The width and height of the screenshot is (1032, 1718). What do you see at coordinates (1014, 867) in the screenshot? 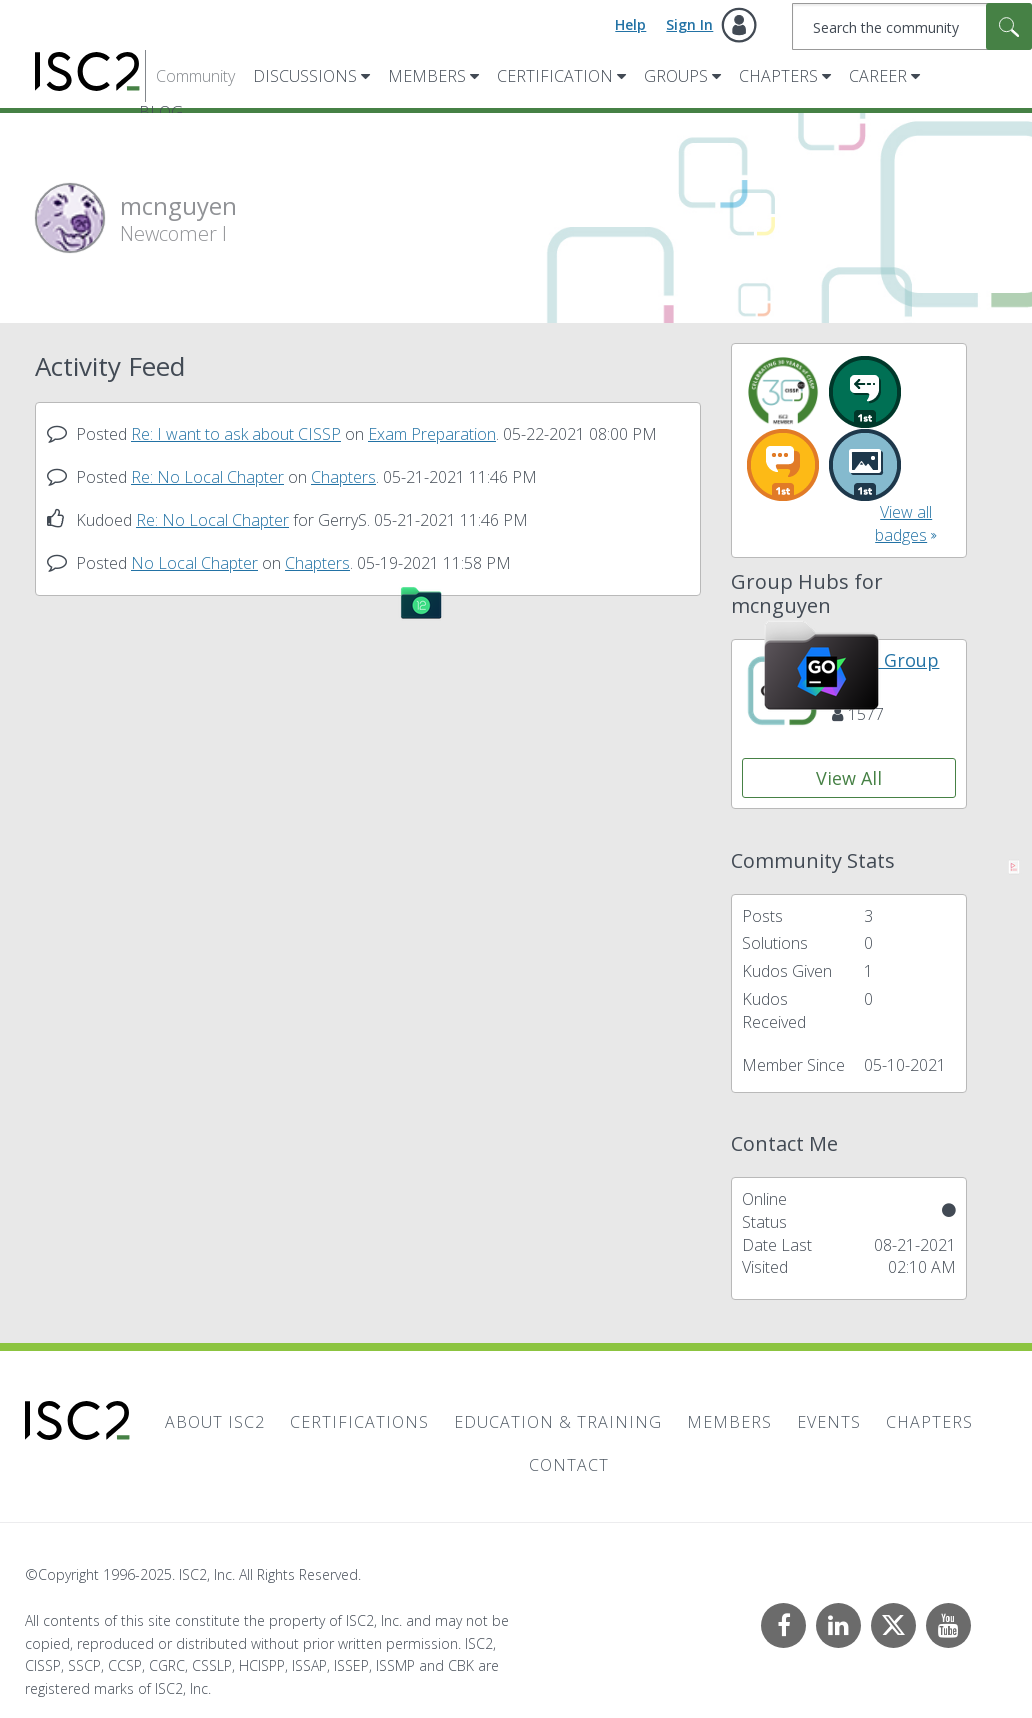
I see `an mp3 playlist file` at bounding box center [1014, 867].